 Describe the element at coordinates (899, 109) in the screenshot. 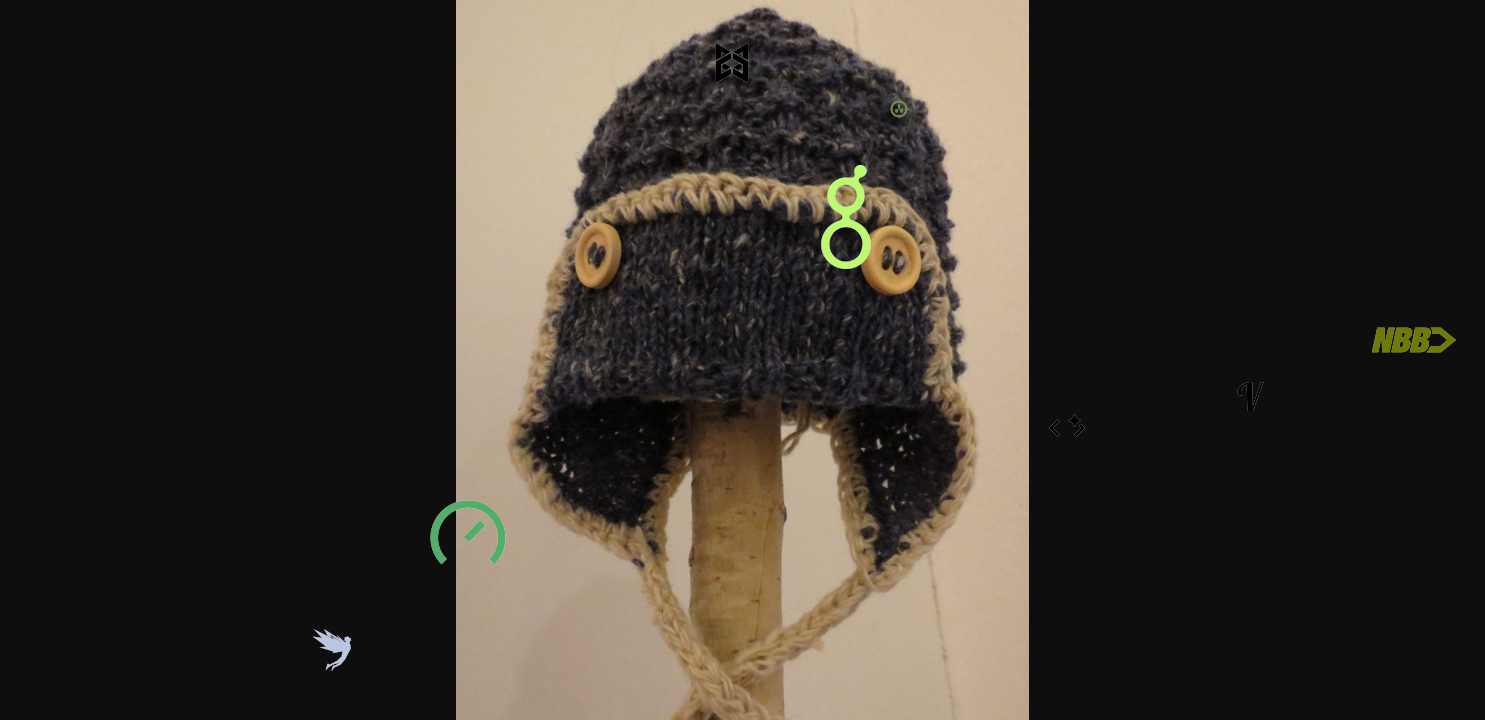

I see `electrical outlet or power socket indicator` at that location.